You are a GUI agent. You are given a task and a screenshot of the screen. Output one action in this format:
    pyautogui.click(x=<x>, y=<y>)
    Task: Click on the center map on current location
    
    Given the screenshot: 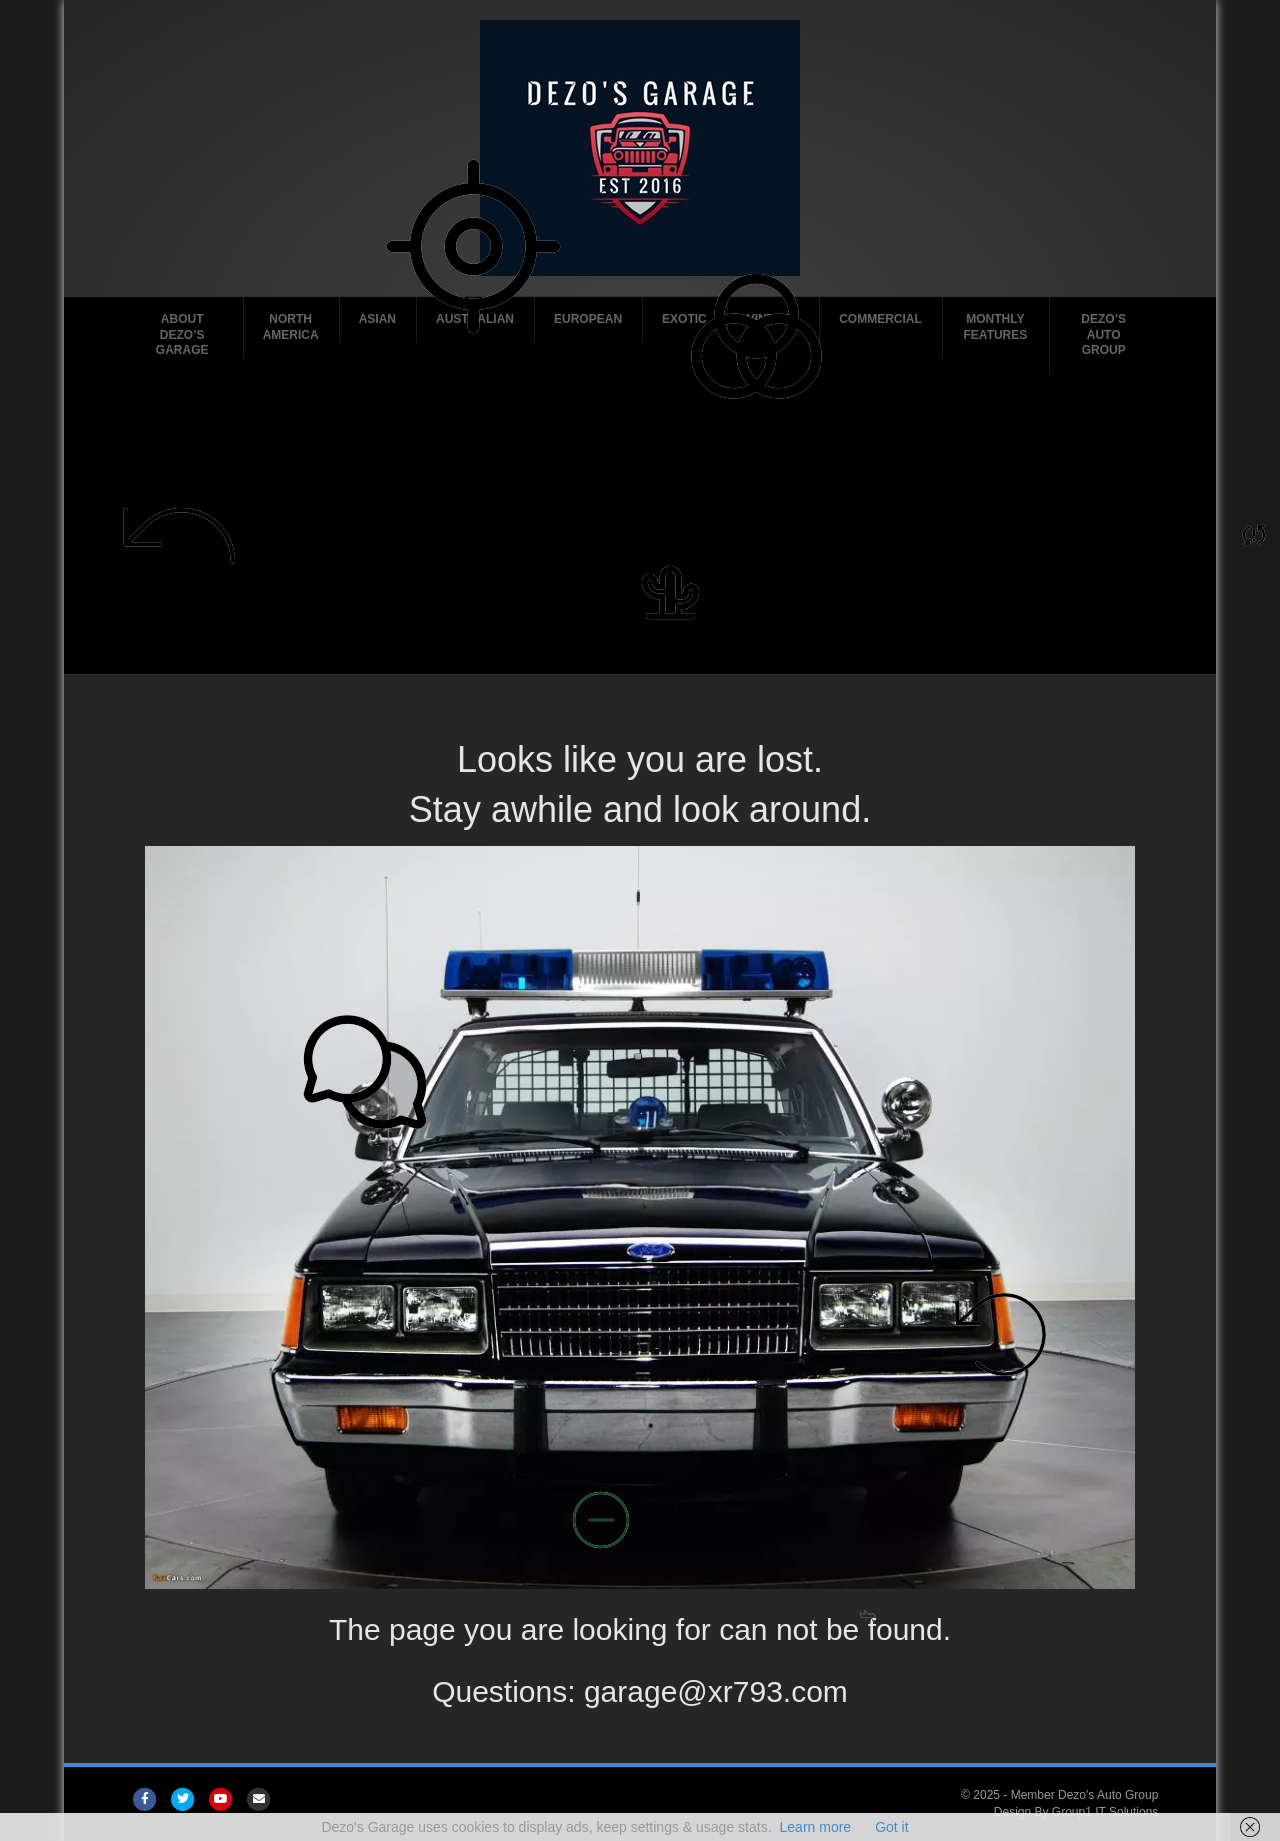 What is the action you would take?
    pyautogui.click(x=473, y=246)
    